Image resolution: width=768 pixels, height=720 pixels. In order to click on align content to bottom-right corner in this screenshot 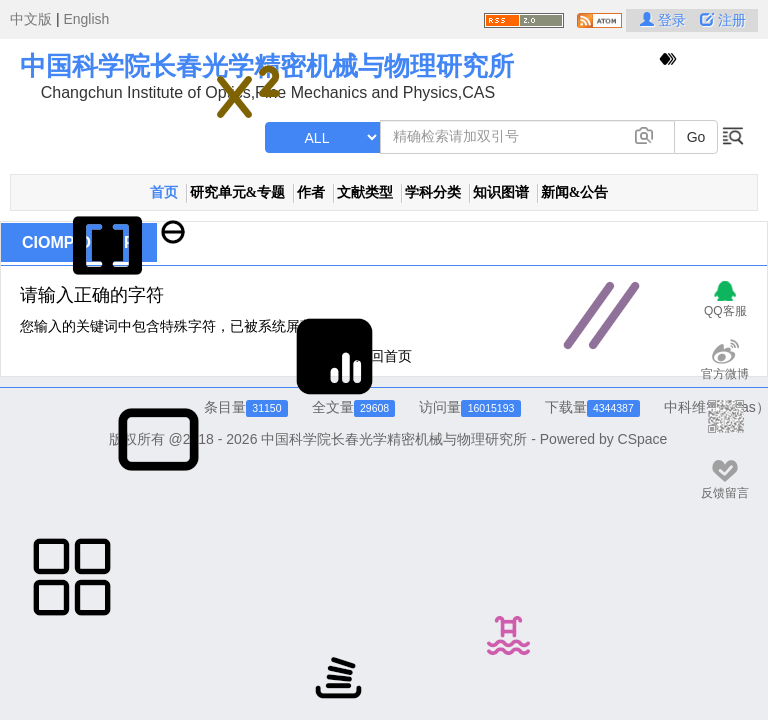, I will do `click(334, 356)`.